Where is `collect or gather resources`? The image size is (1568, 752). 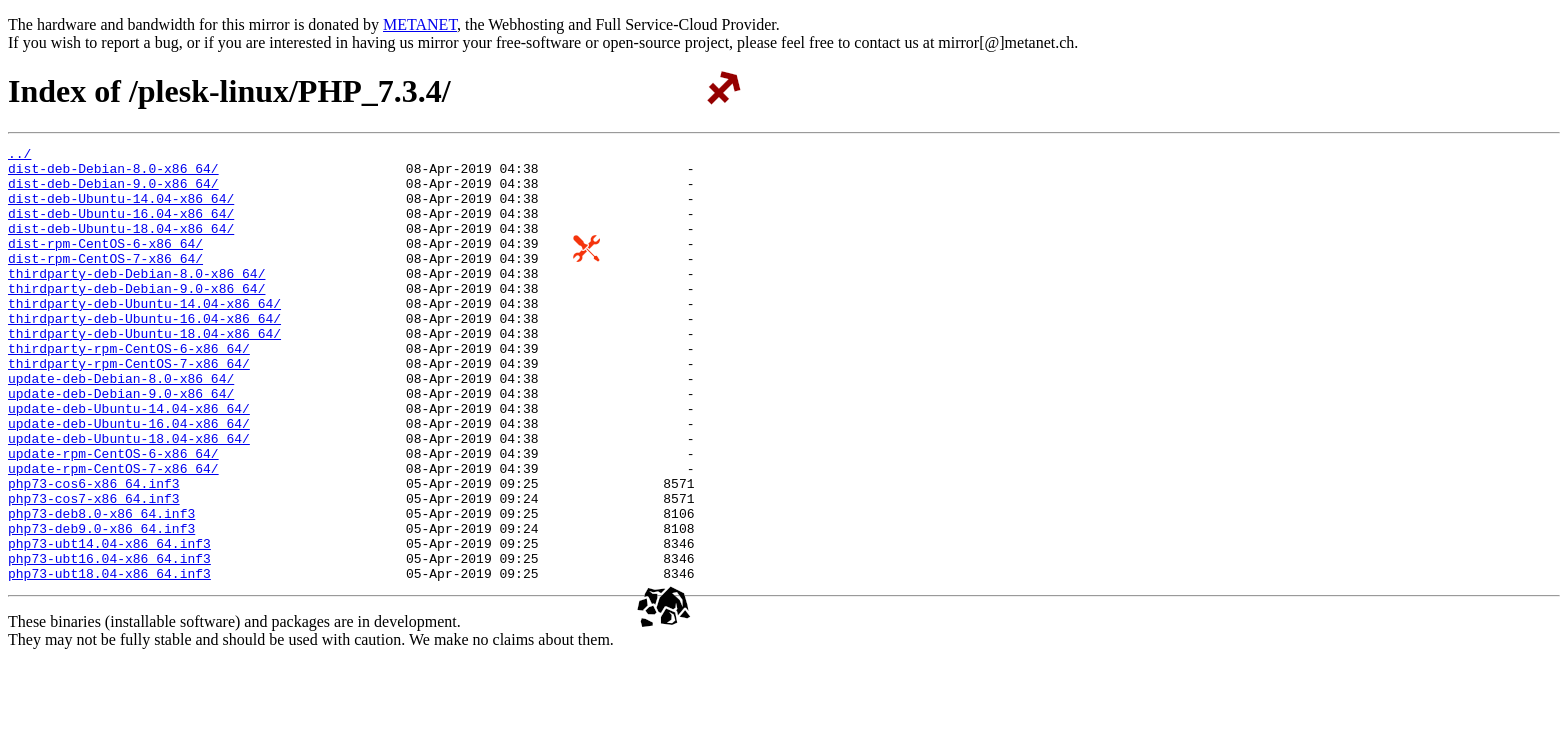 collect or gather resources is located at coordinates (663, 603).